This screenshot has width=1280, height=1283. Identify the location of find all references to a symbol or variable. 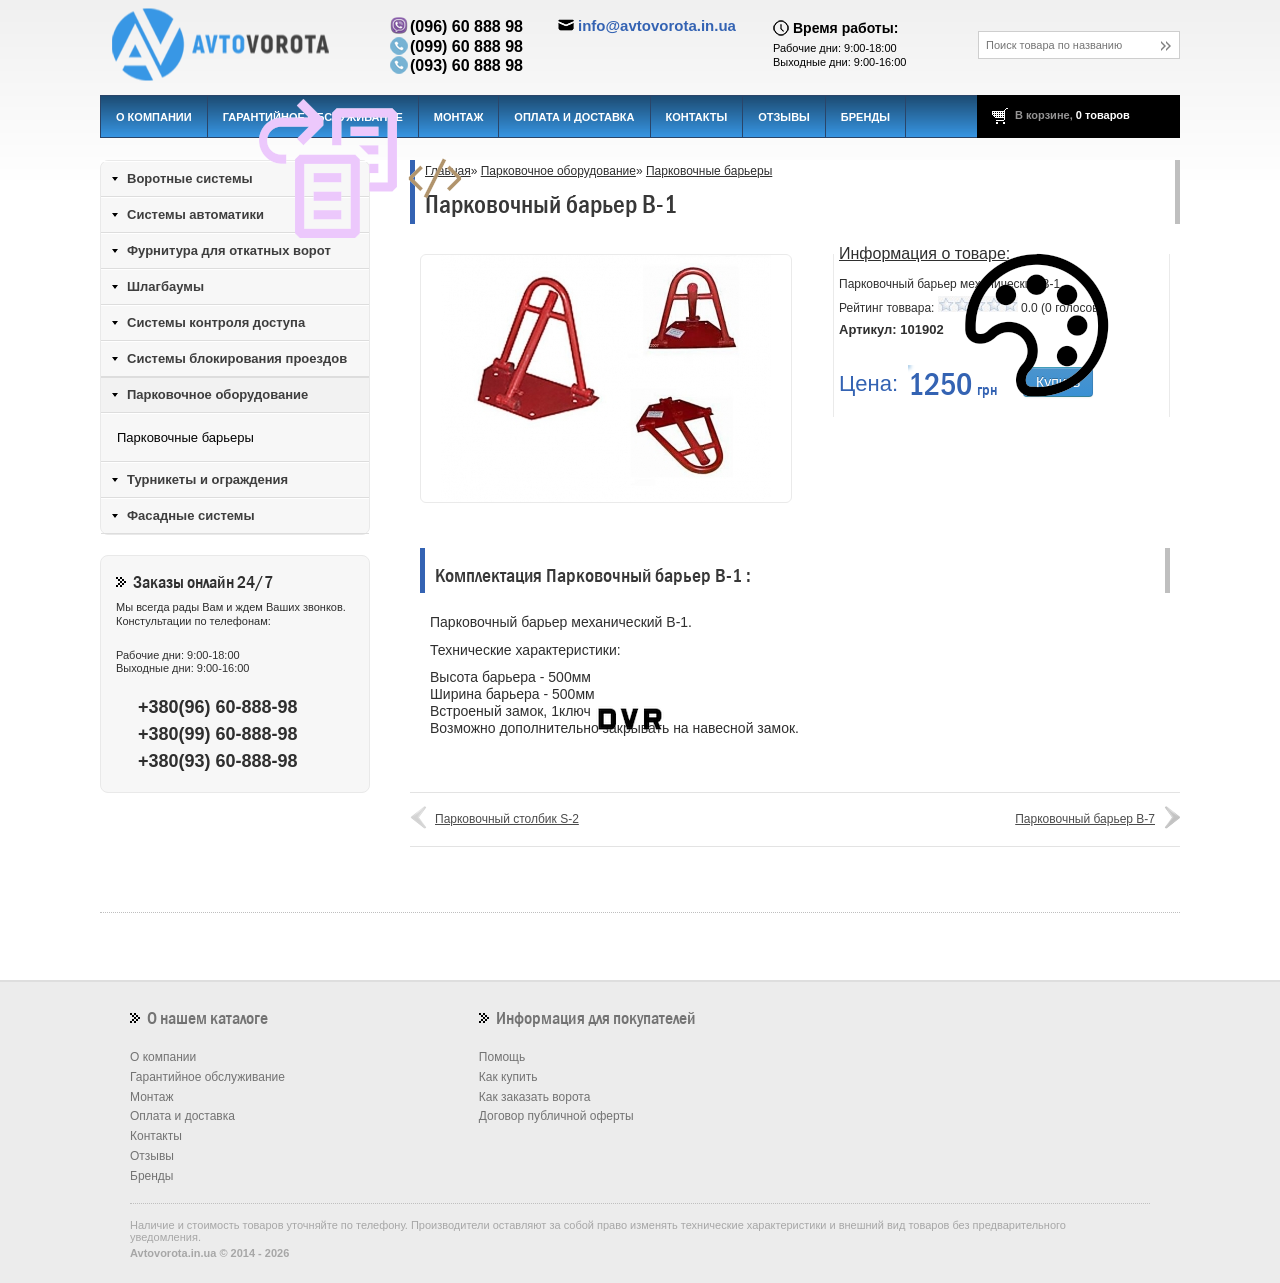
(328, 168).